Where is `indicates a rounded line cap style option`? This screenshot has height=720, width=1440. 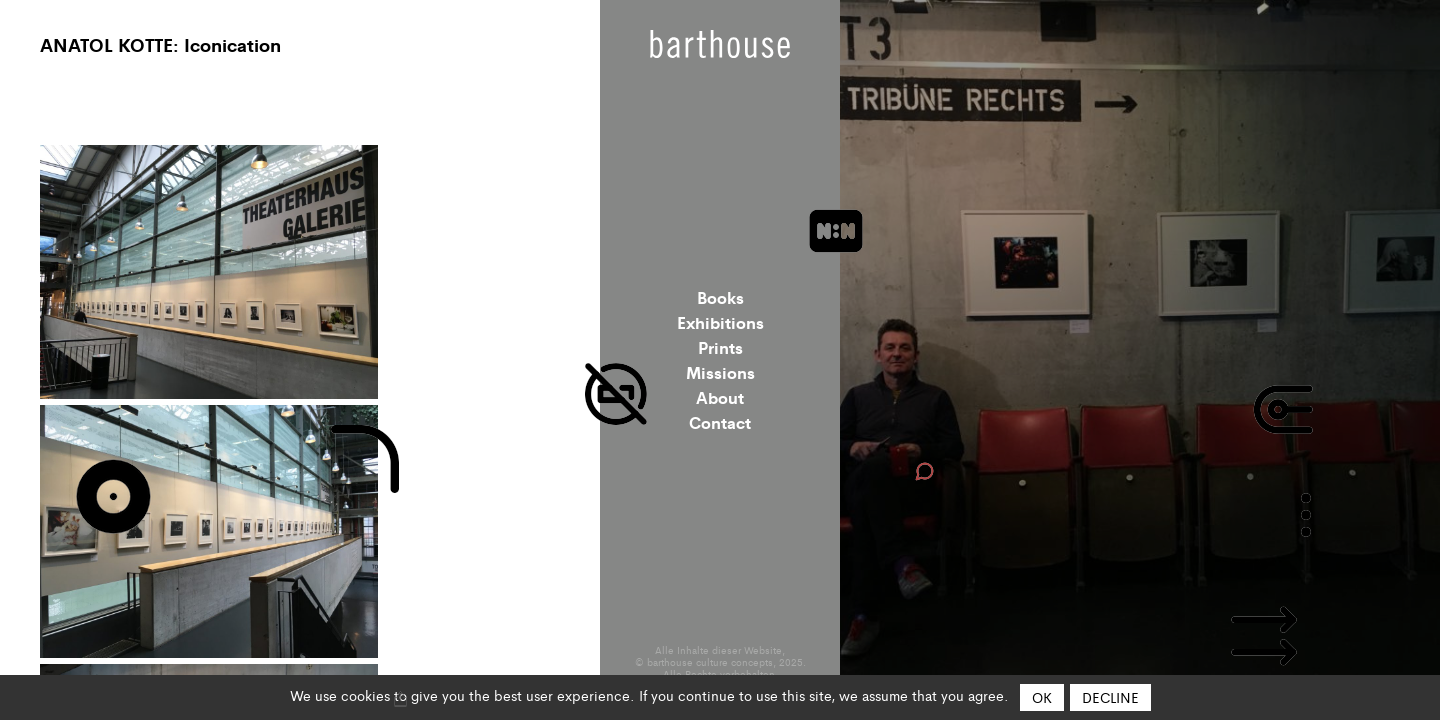 indicates a rounded line cap style option is located at coordinates (1281, 409).